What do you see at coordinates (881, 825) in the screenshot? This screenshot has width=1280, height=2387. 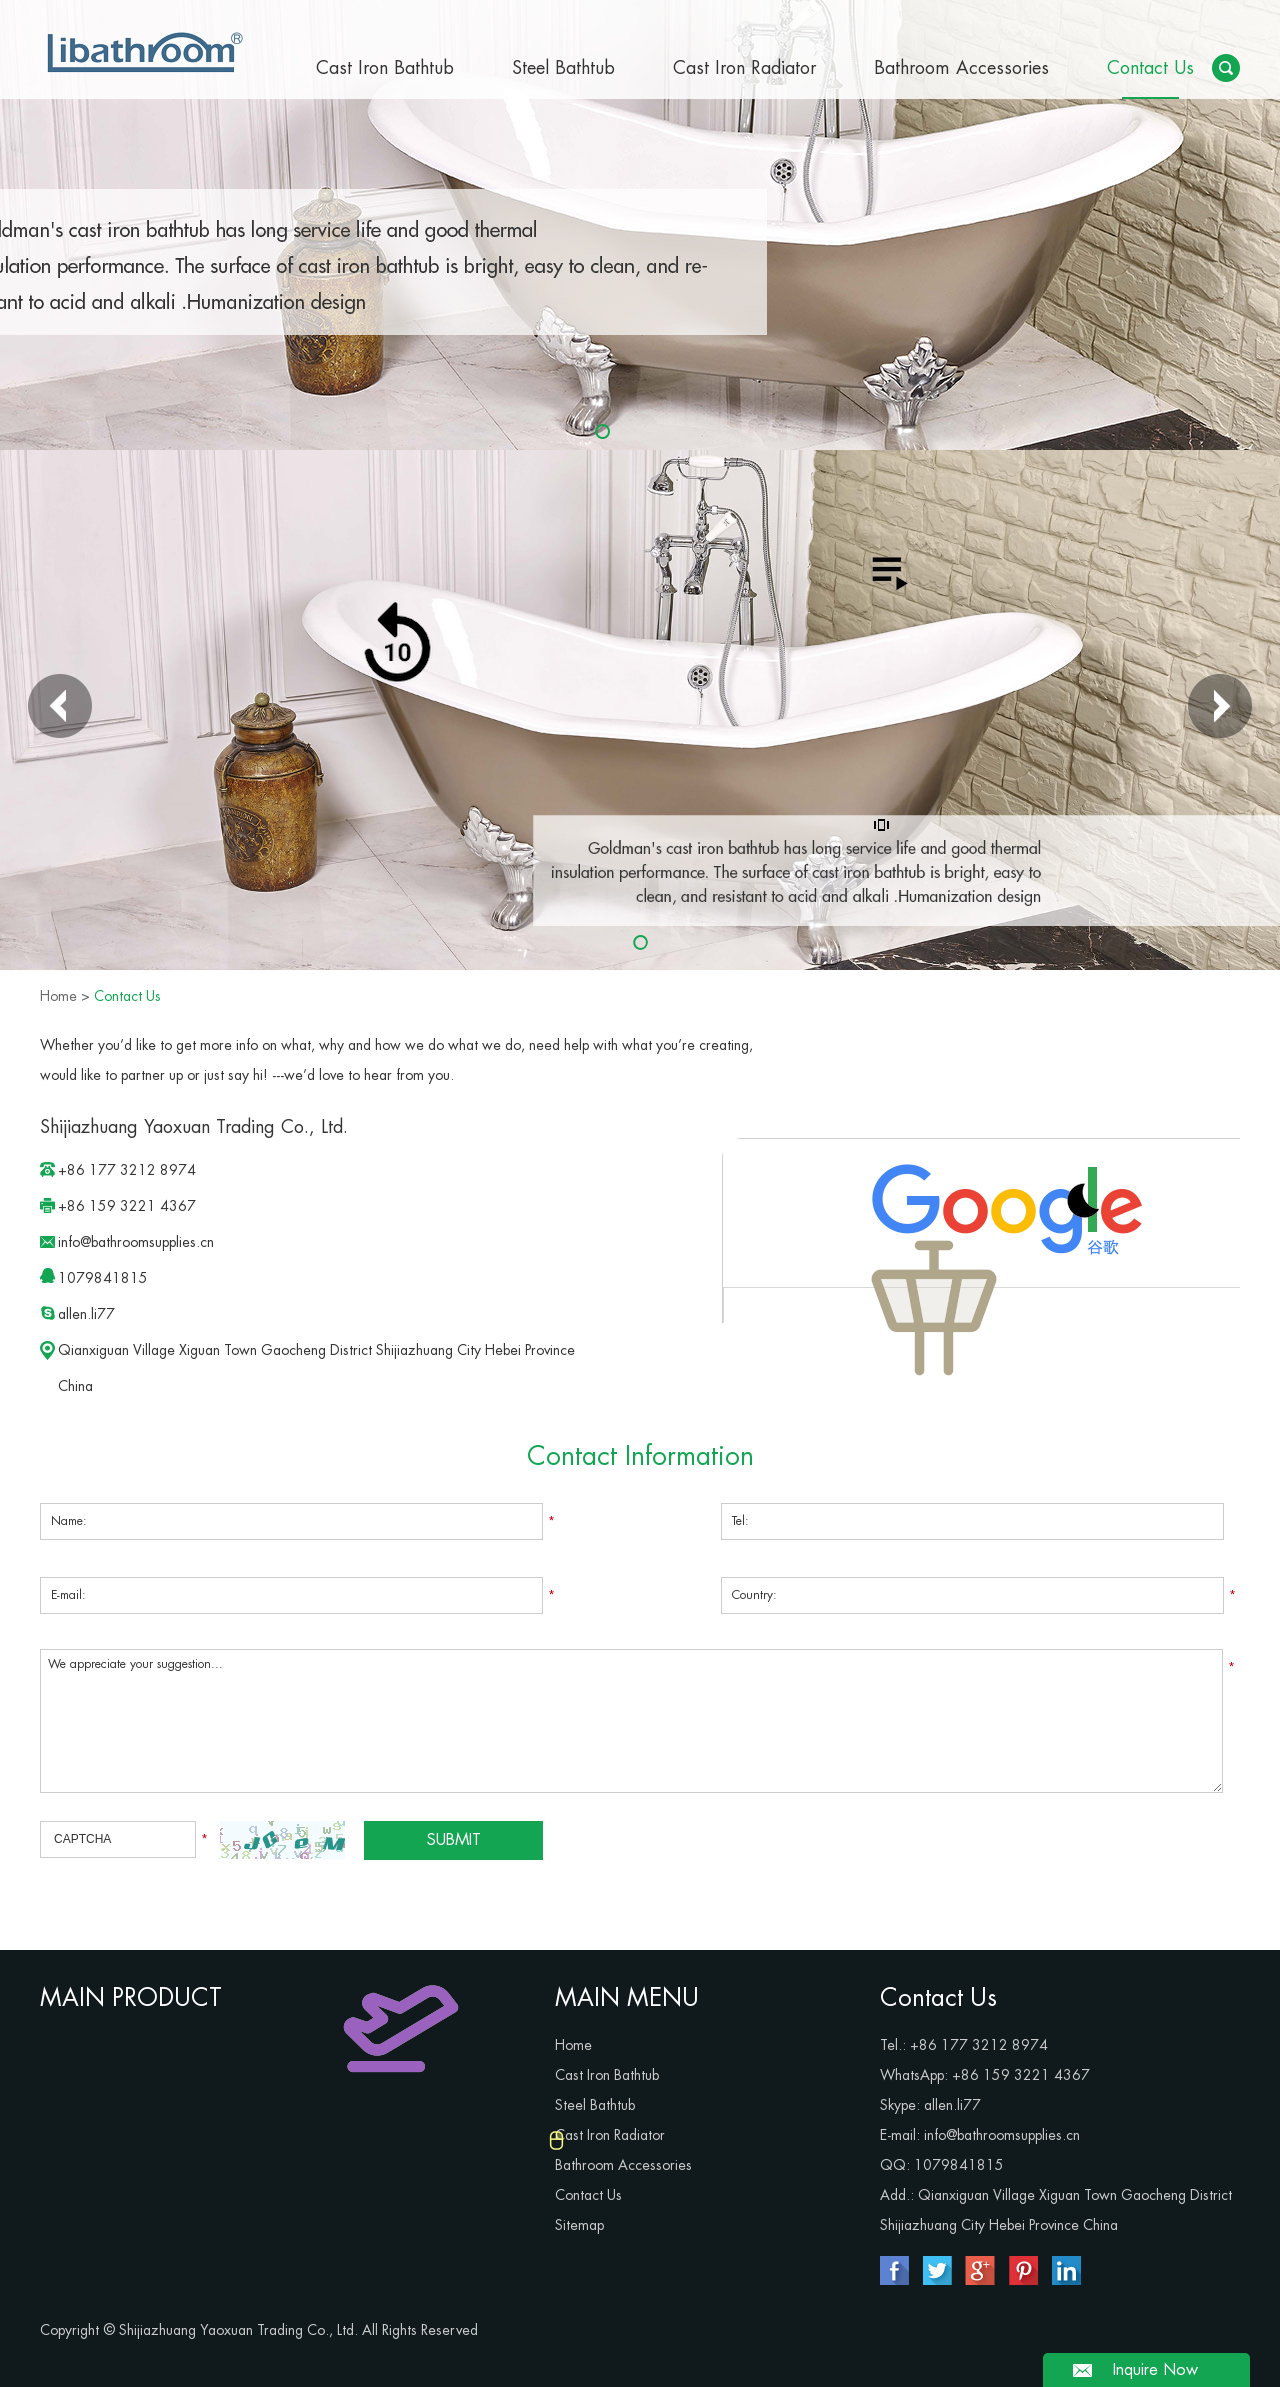 I see `view stories or card-based content` at bounding box center [881, 825].